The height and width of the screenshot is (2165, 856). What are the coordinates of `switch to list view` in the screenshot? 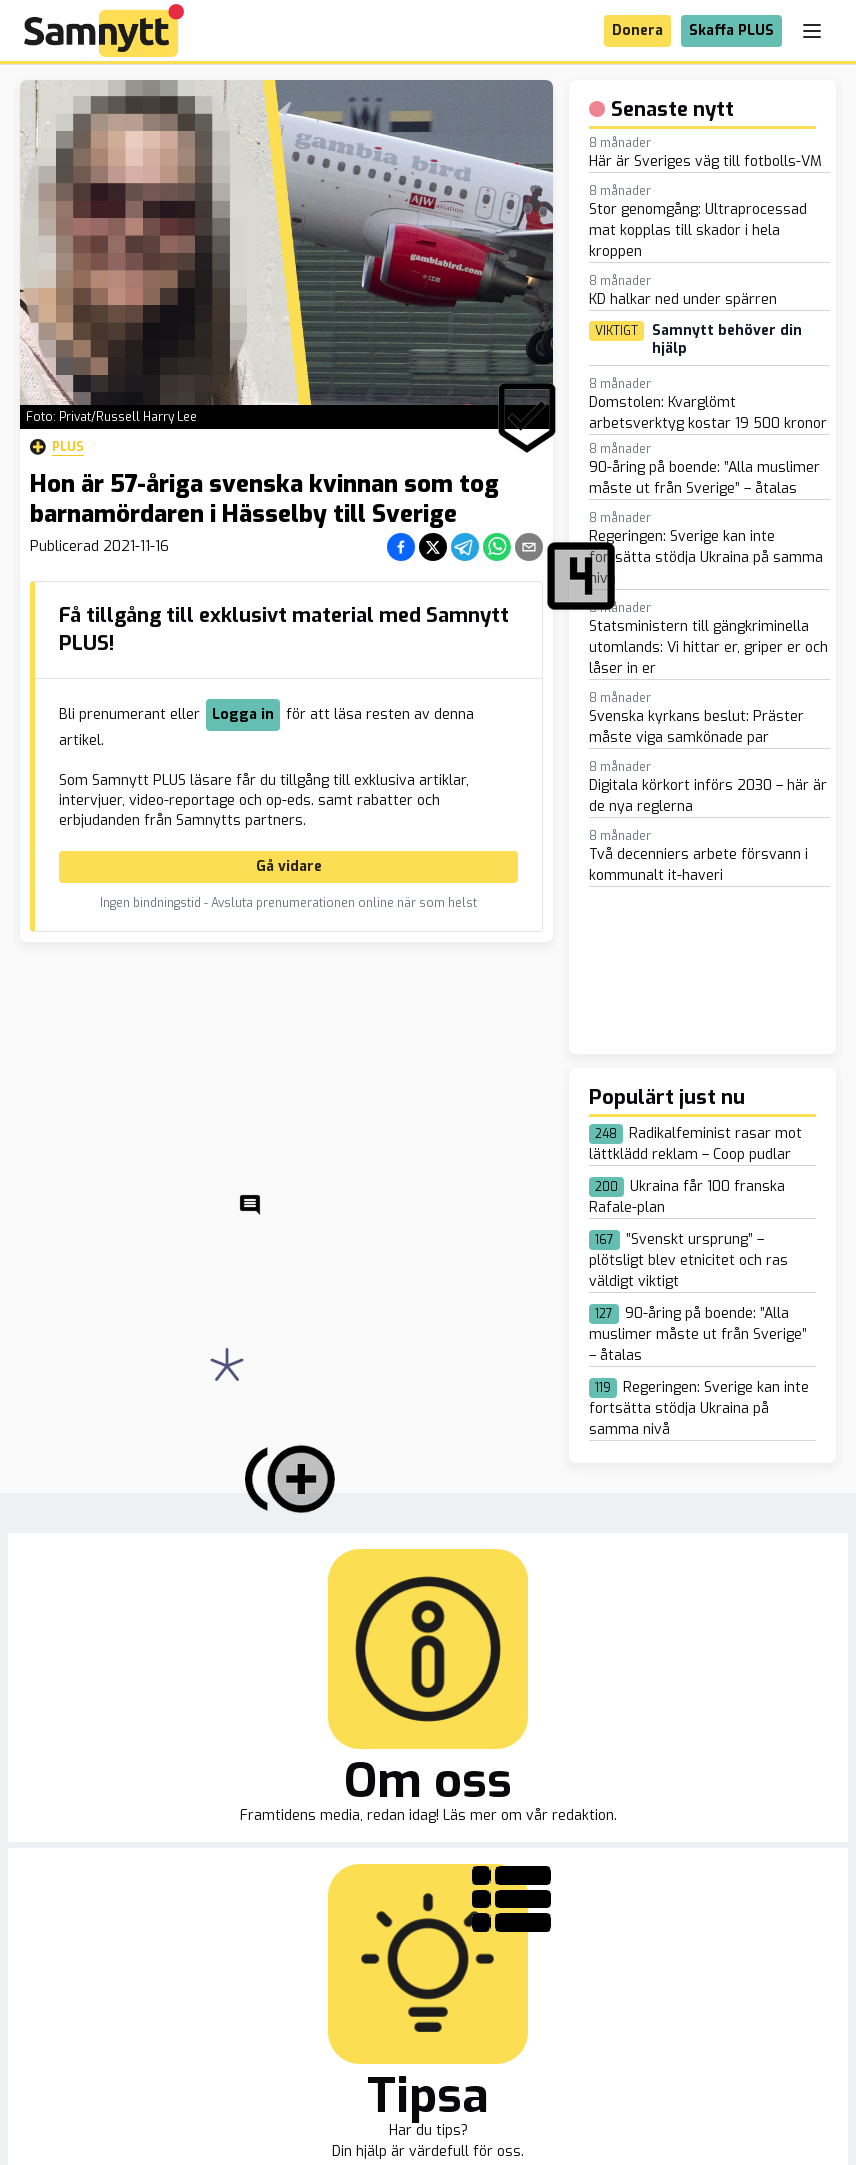 It's located at (514, 1899).